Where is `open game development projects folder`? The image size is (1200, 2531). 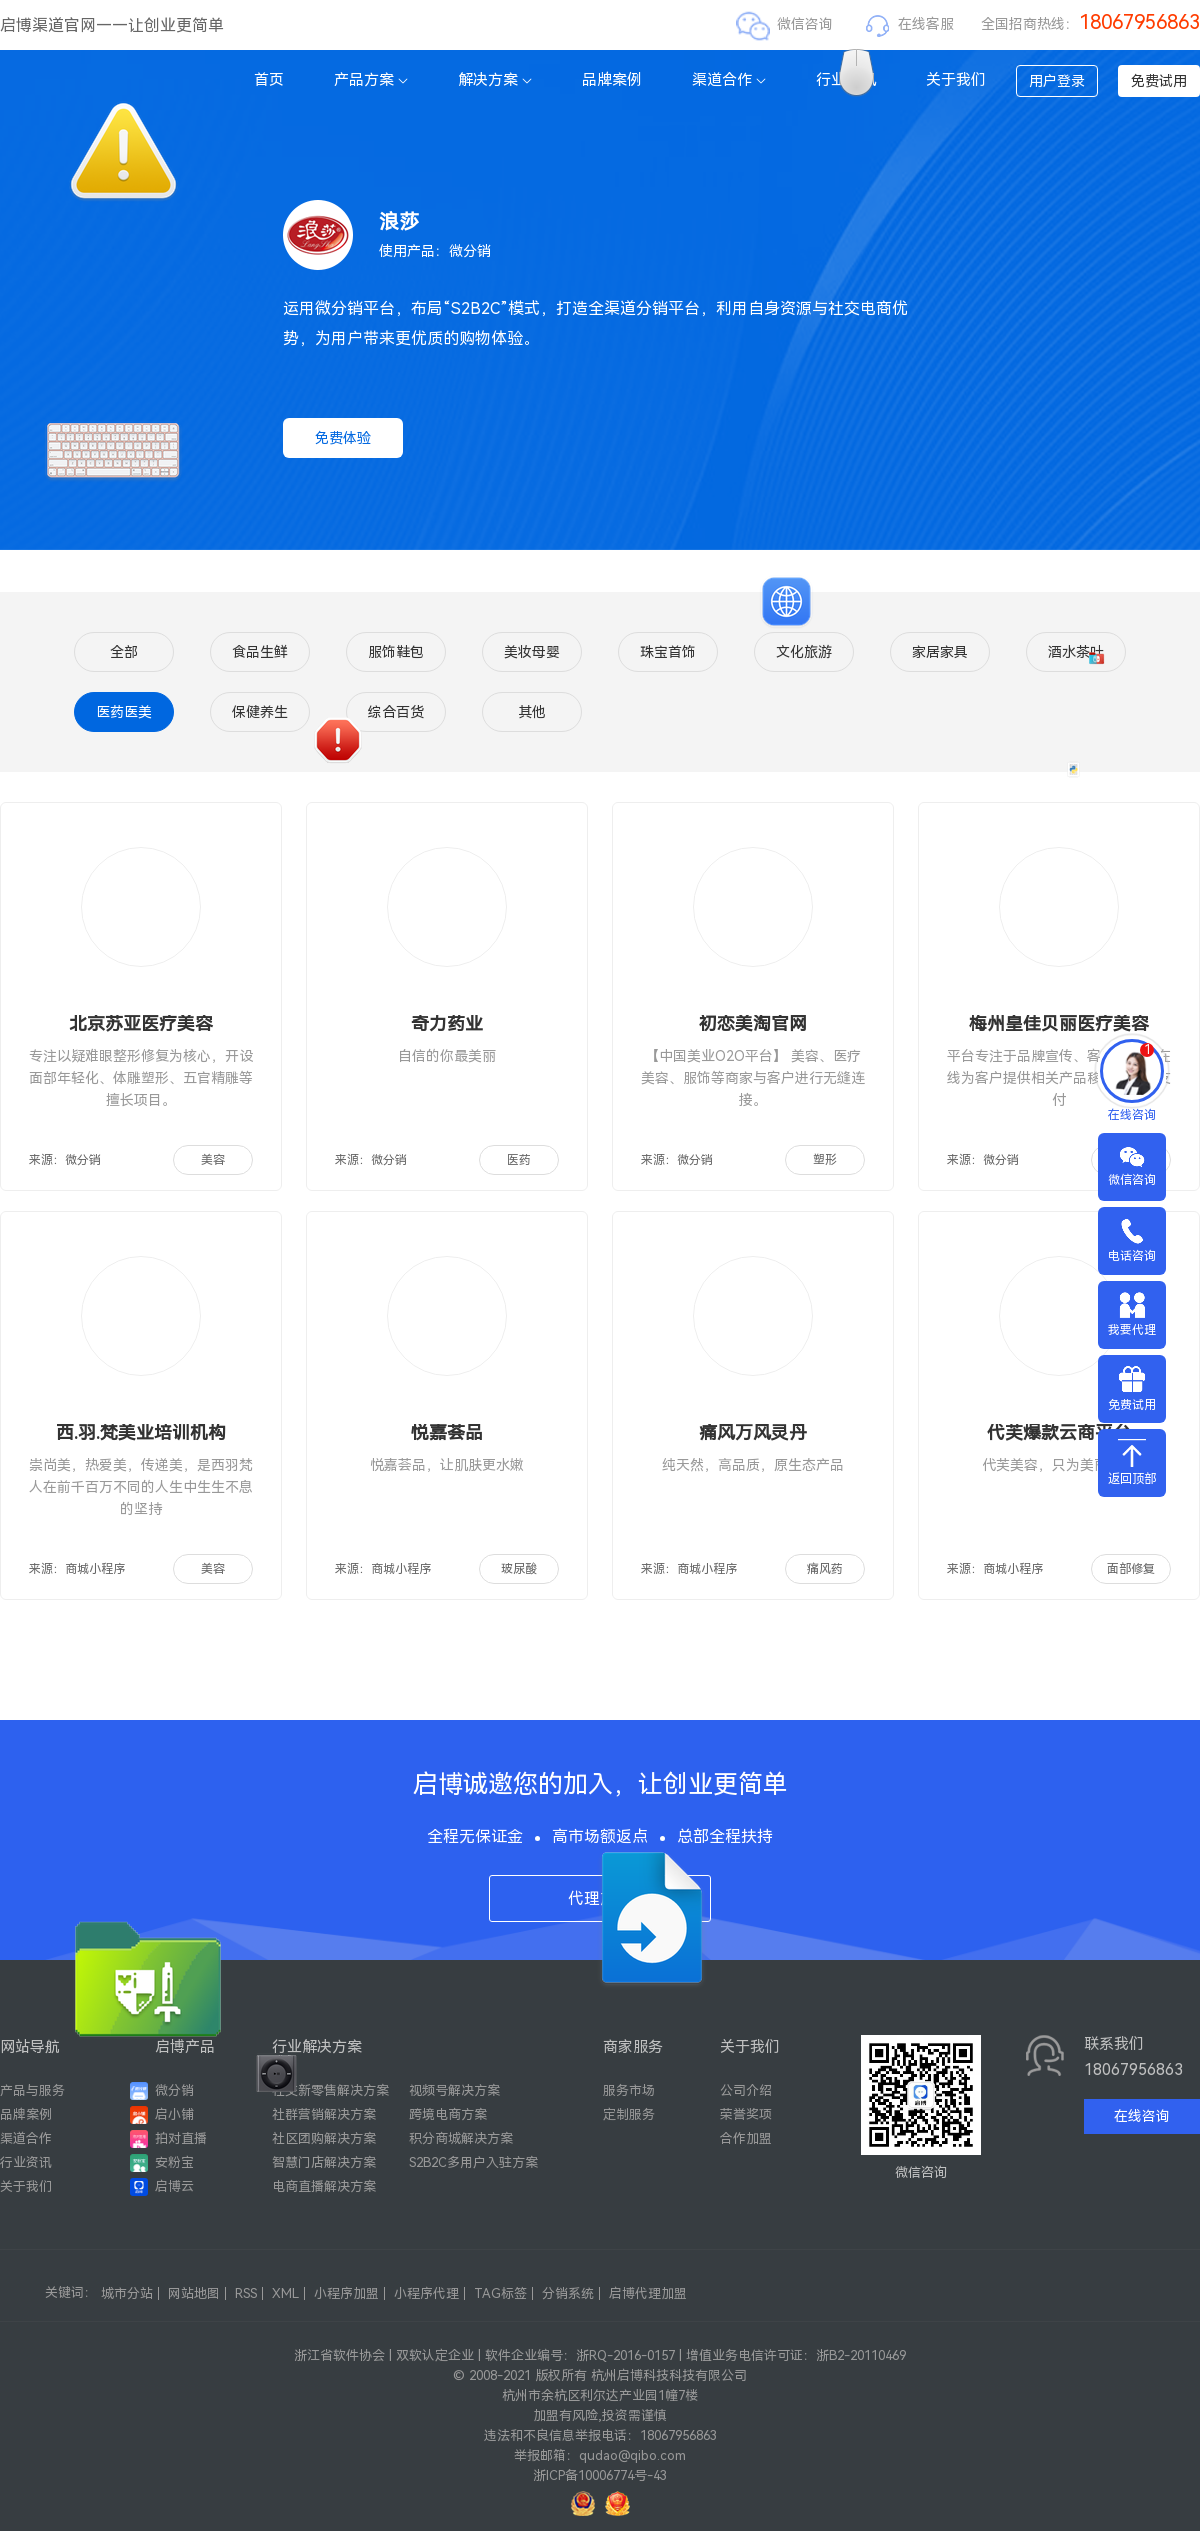
open game development projects folder is located at coordinates (148, 1983).